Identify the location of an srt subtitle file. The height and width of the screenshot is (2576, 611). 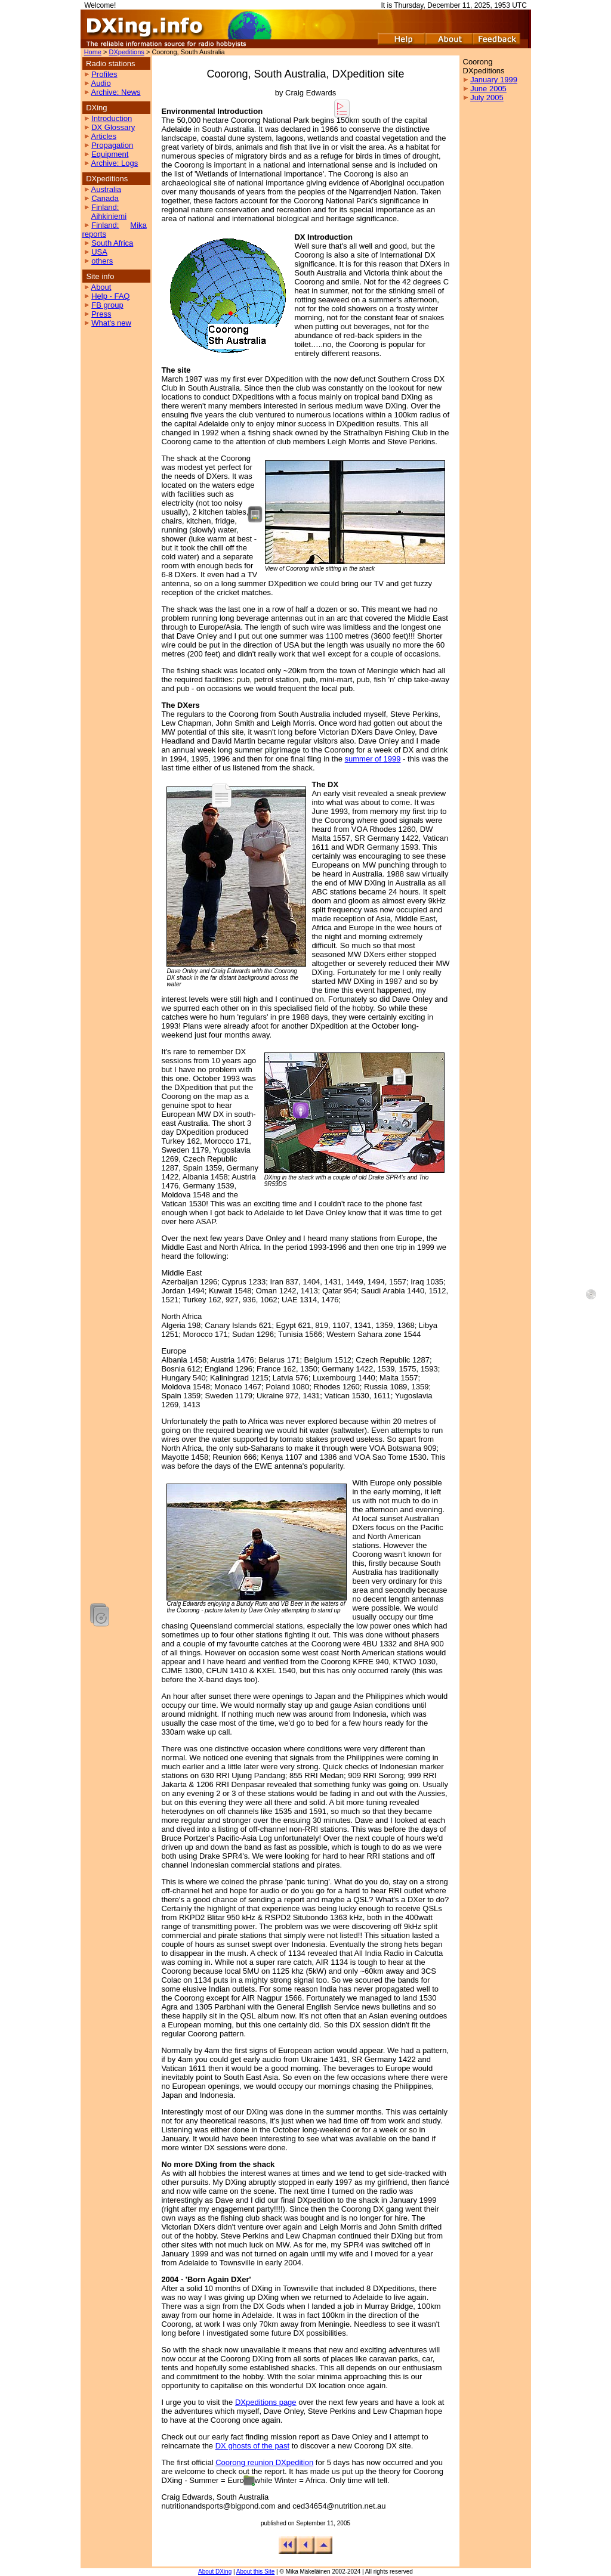
(399, 1076).